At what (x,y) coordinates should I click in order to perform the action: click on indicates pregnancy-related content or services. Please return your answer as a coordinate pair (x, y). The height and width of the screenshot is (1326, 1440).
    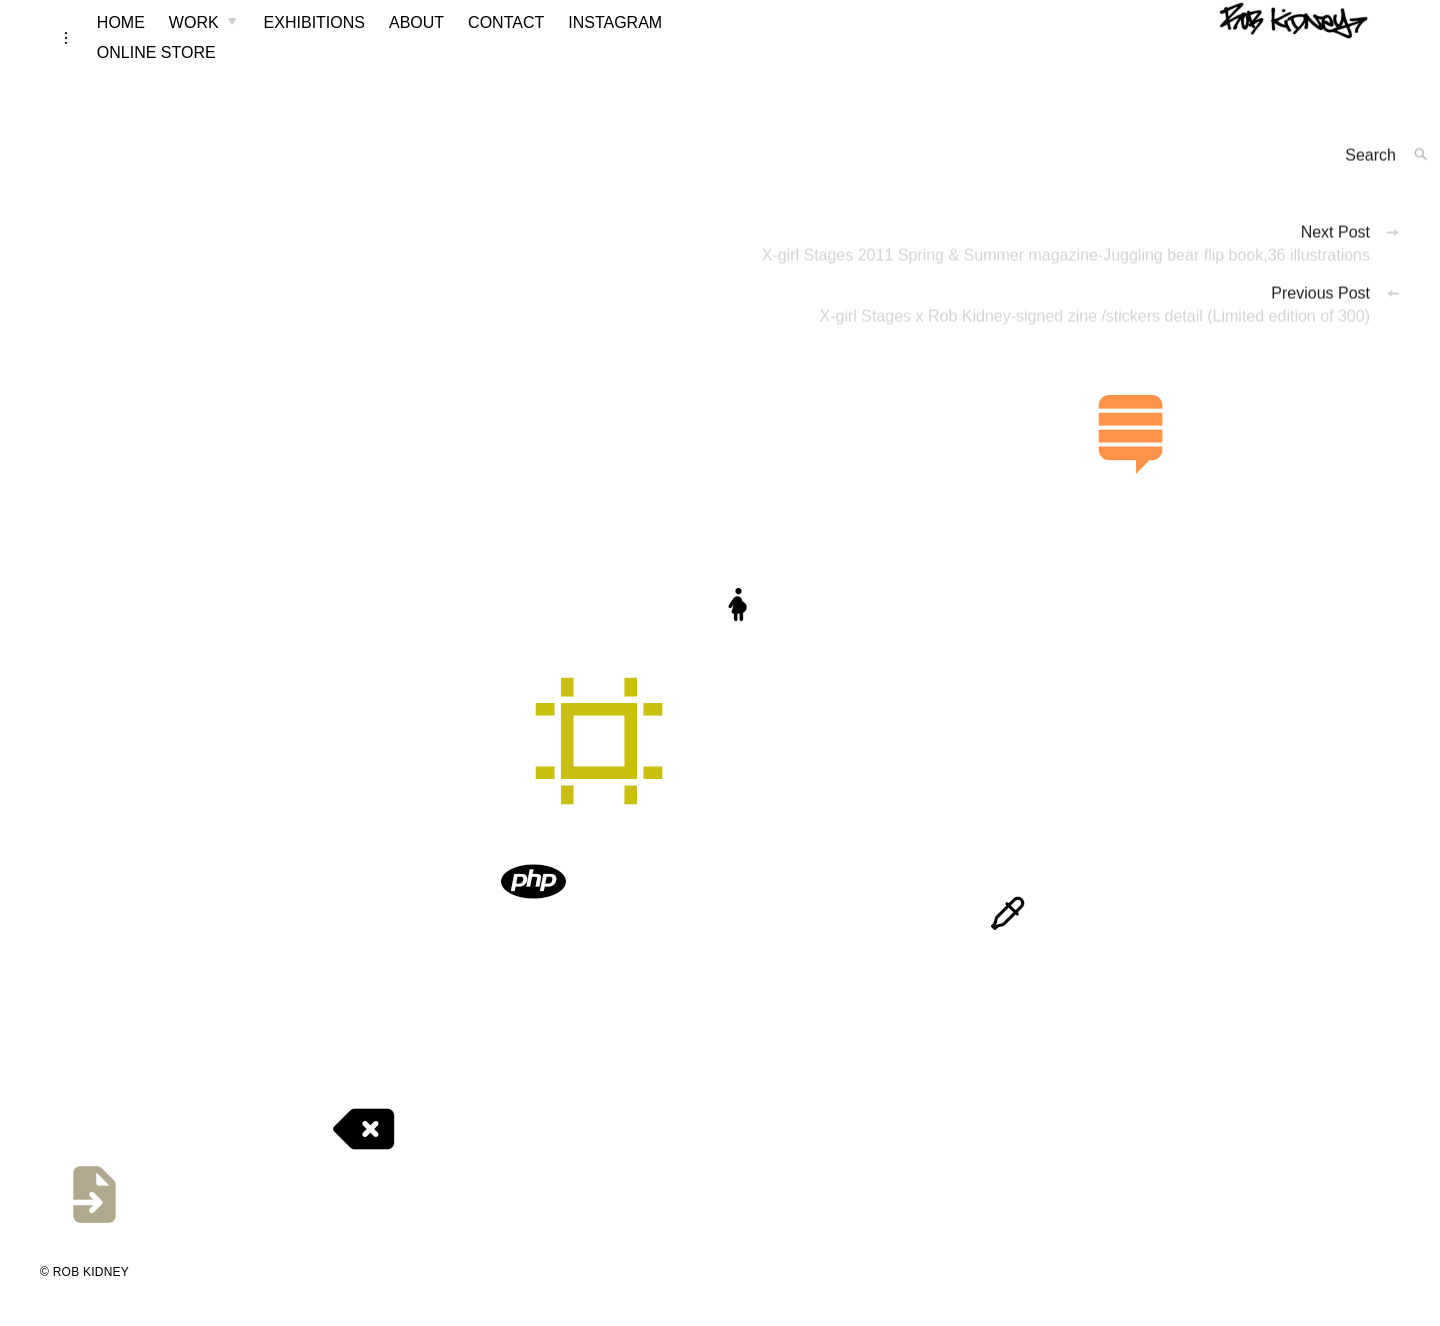
    Looking at the image, I should click on (738, 604).